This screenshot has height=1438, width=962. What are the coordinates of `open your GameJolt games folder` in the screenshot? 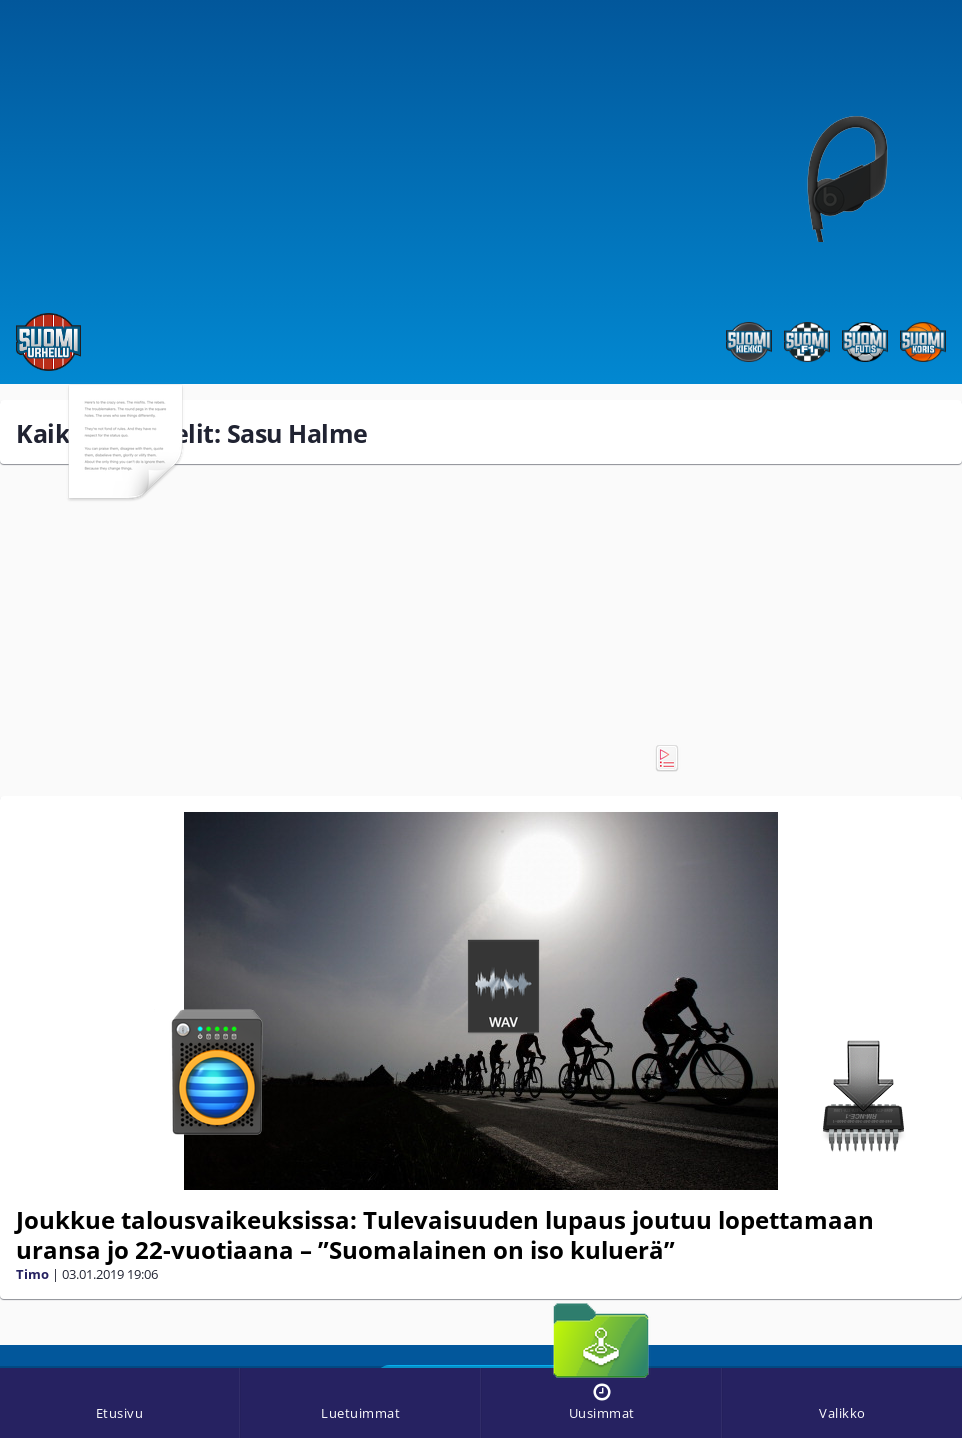 It's located at (601, 1343).